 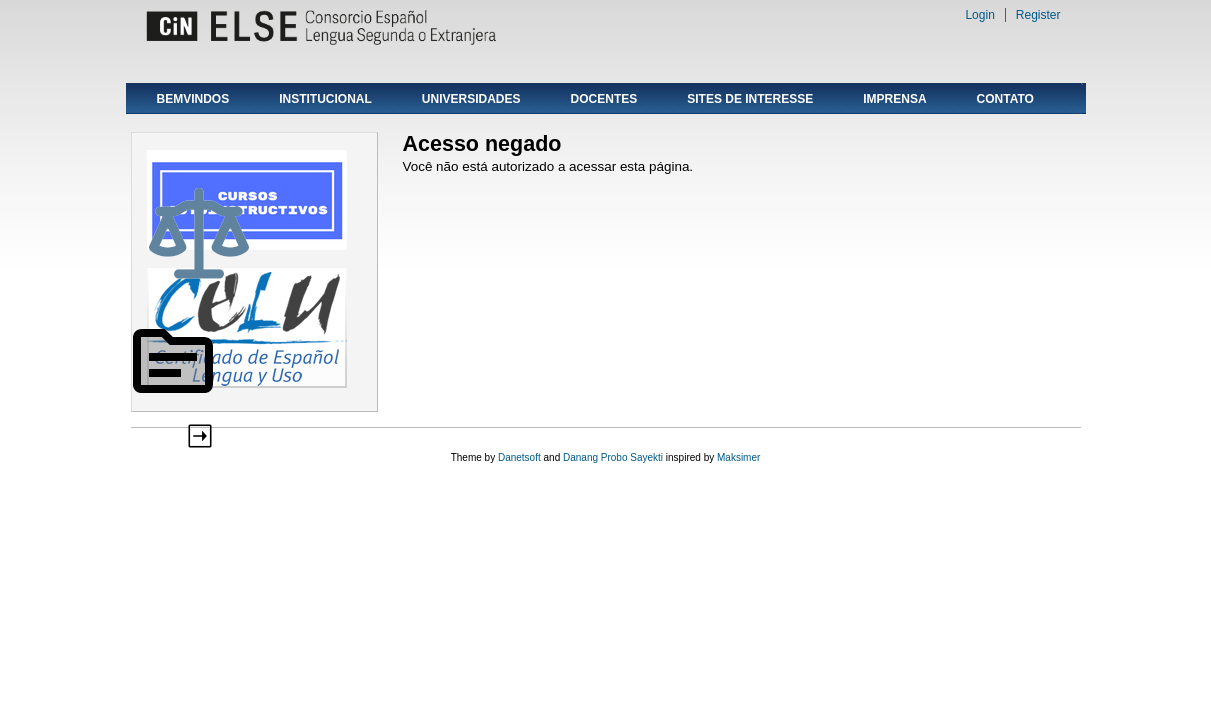 I want to click on view license or legal information, so click(x=199, y=238).